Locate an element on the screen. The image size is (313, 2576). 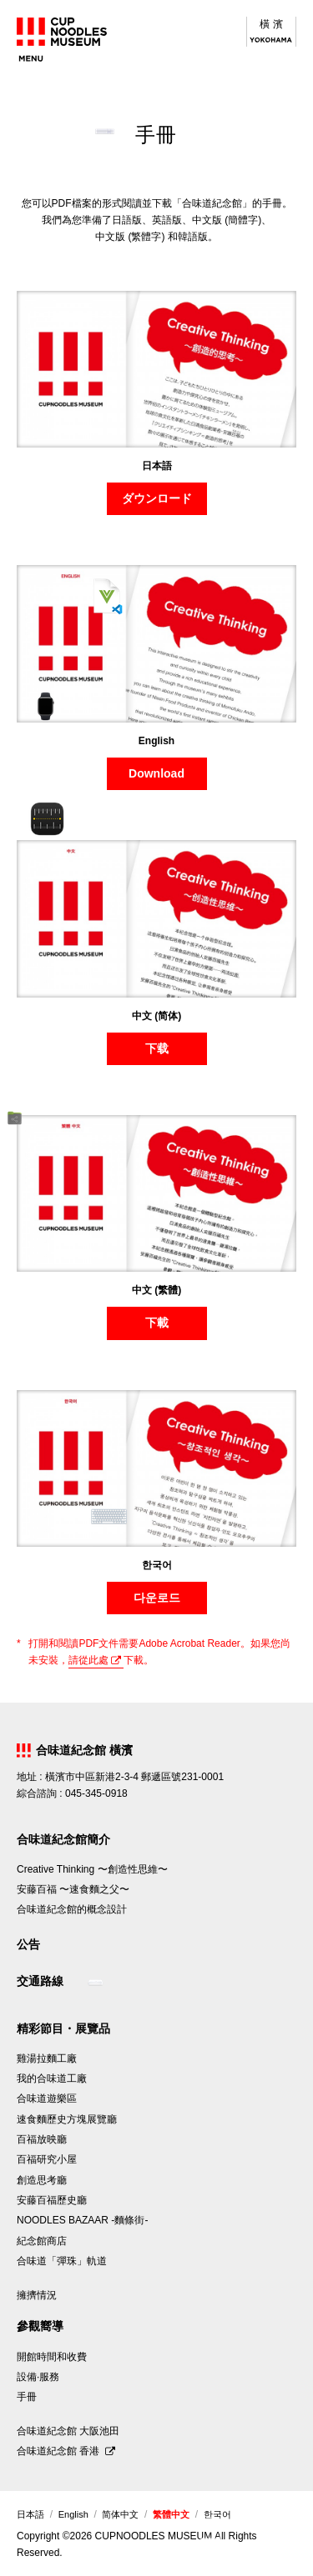
connect a bluetooth keyboard is located at coordinates (104, 131).